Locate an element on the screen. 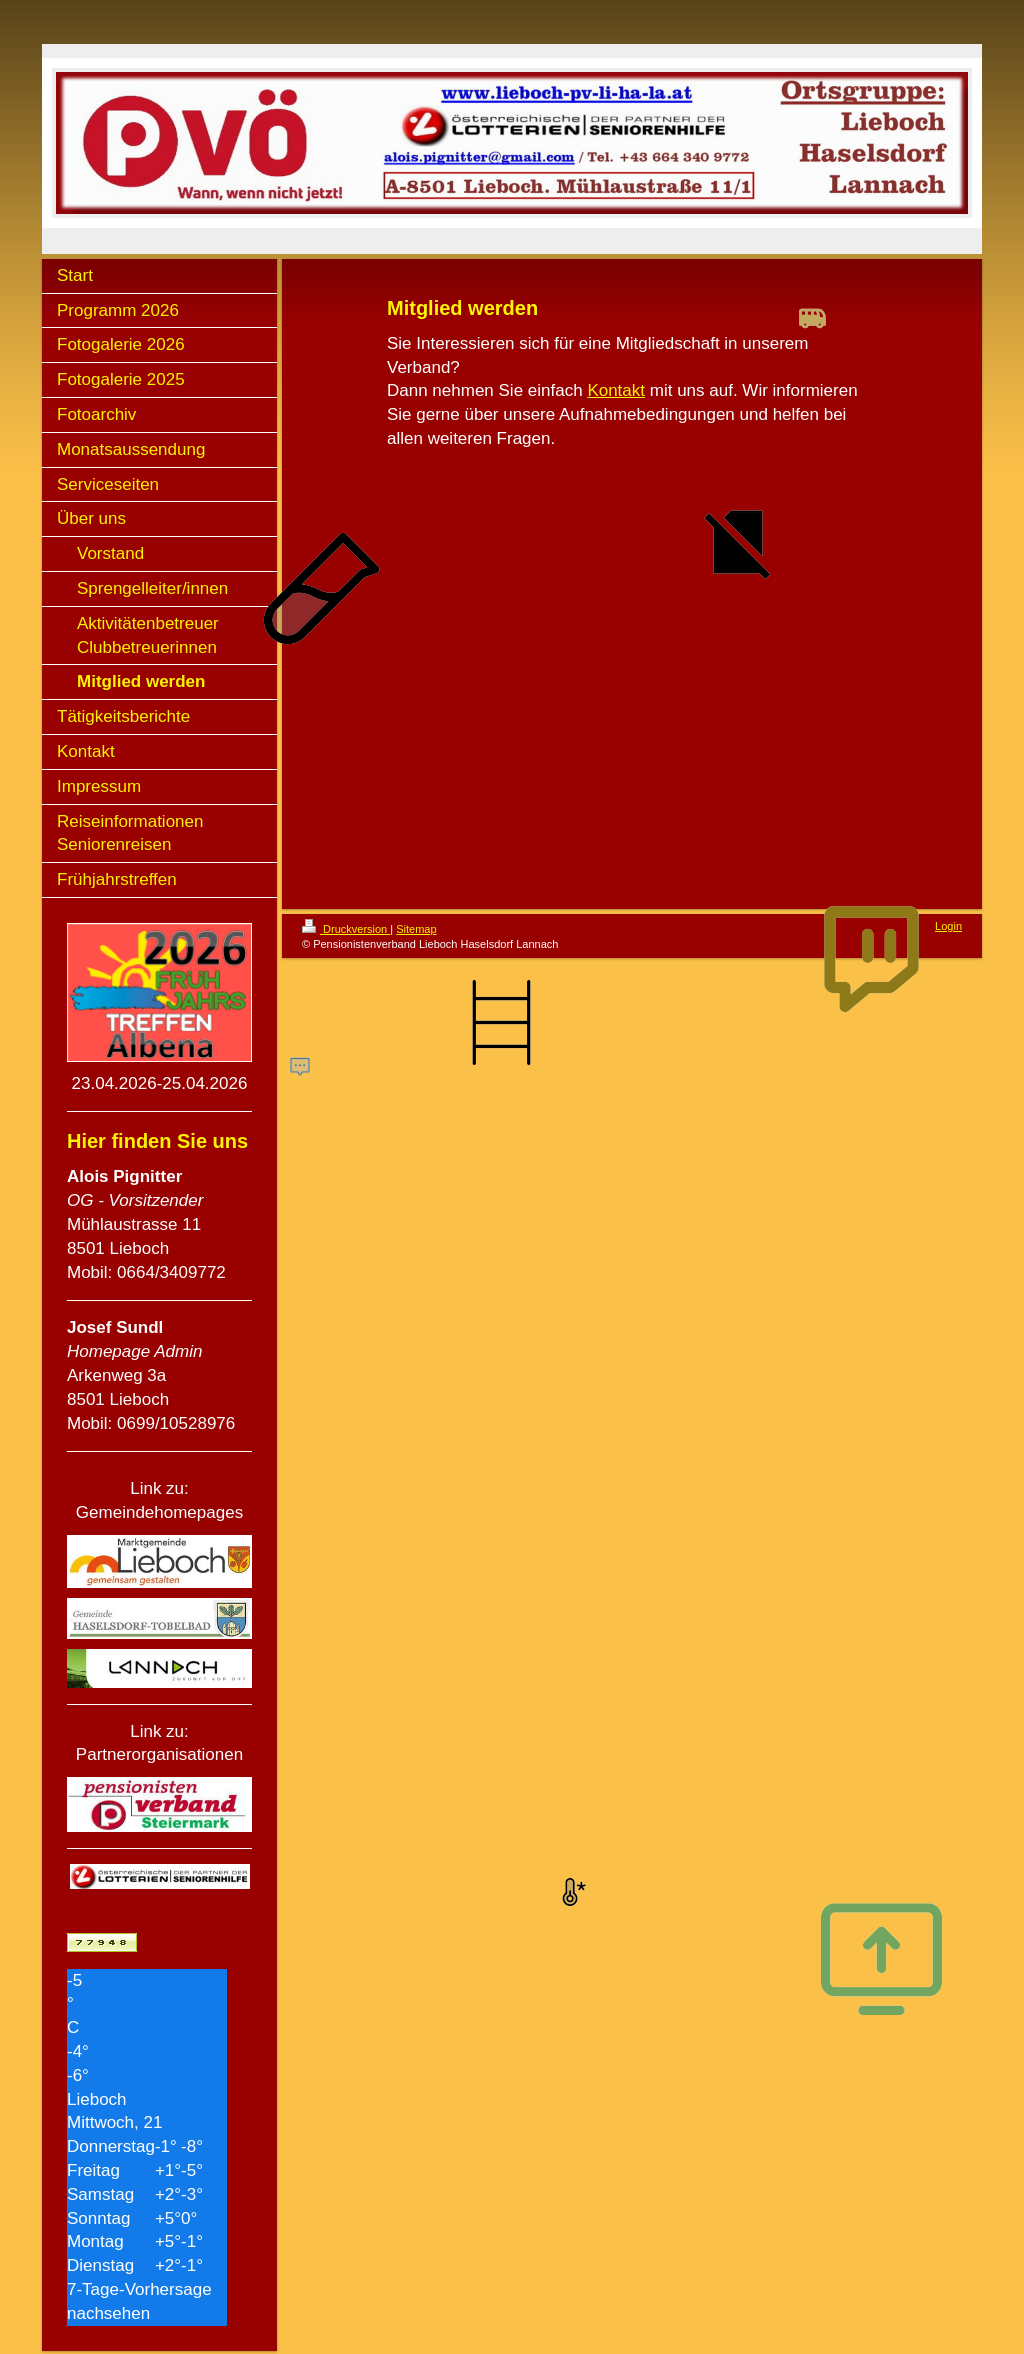 The width and height of the screenshot is (1024, 2354). upload file to desktop or monitor is located at coordinates (881, 1954).